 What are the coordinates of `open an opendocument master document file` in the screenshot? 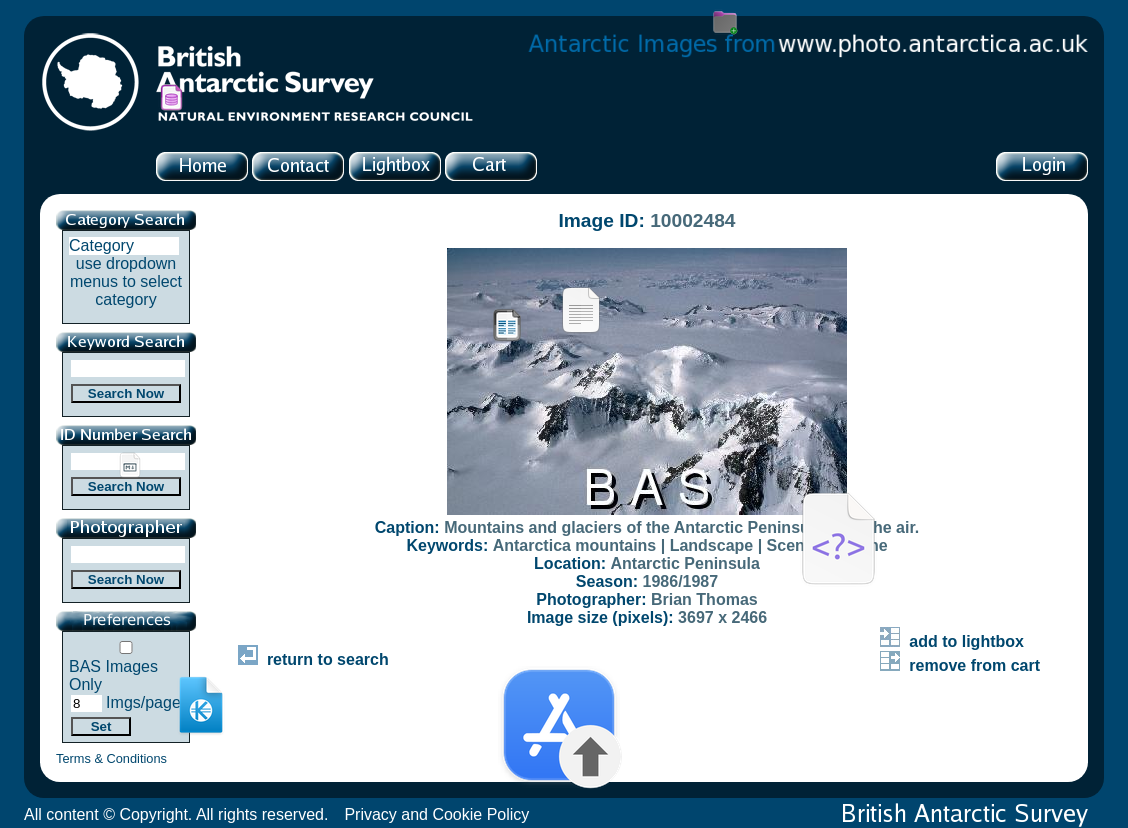 It's located at (507, 325).